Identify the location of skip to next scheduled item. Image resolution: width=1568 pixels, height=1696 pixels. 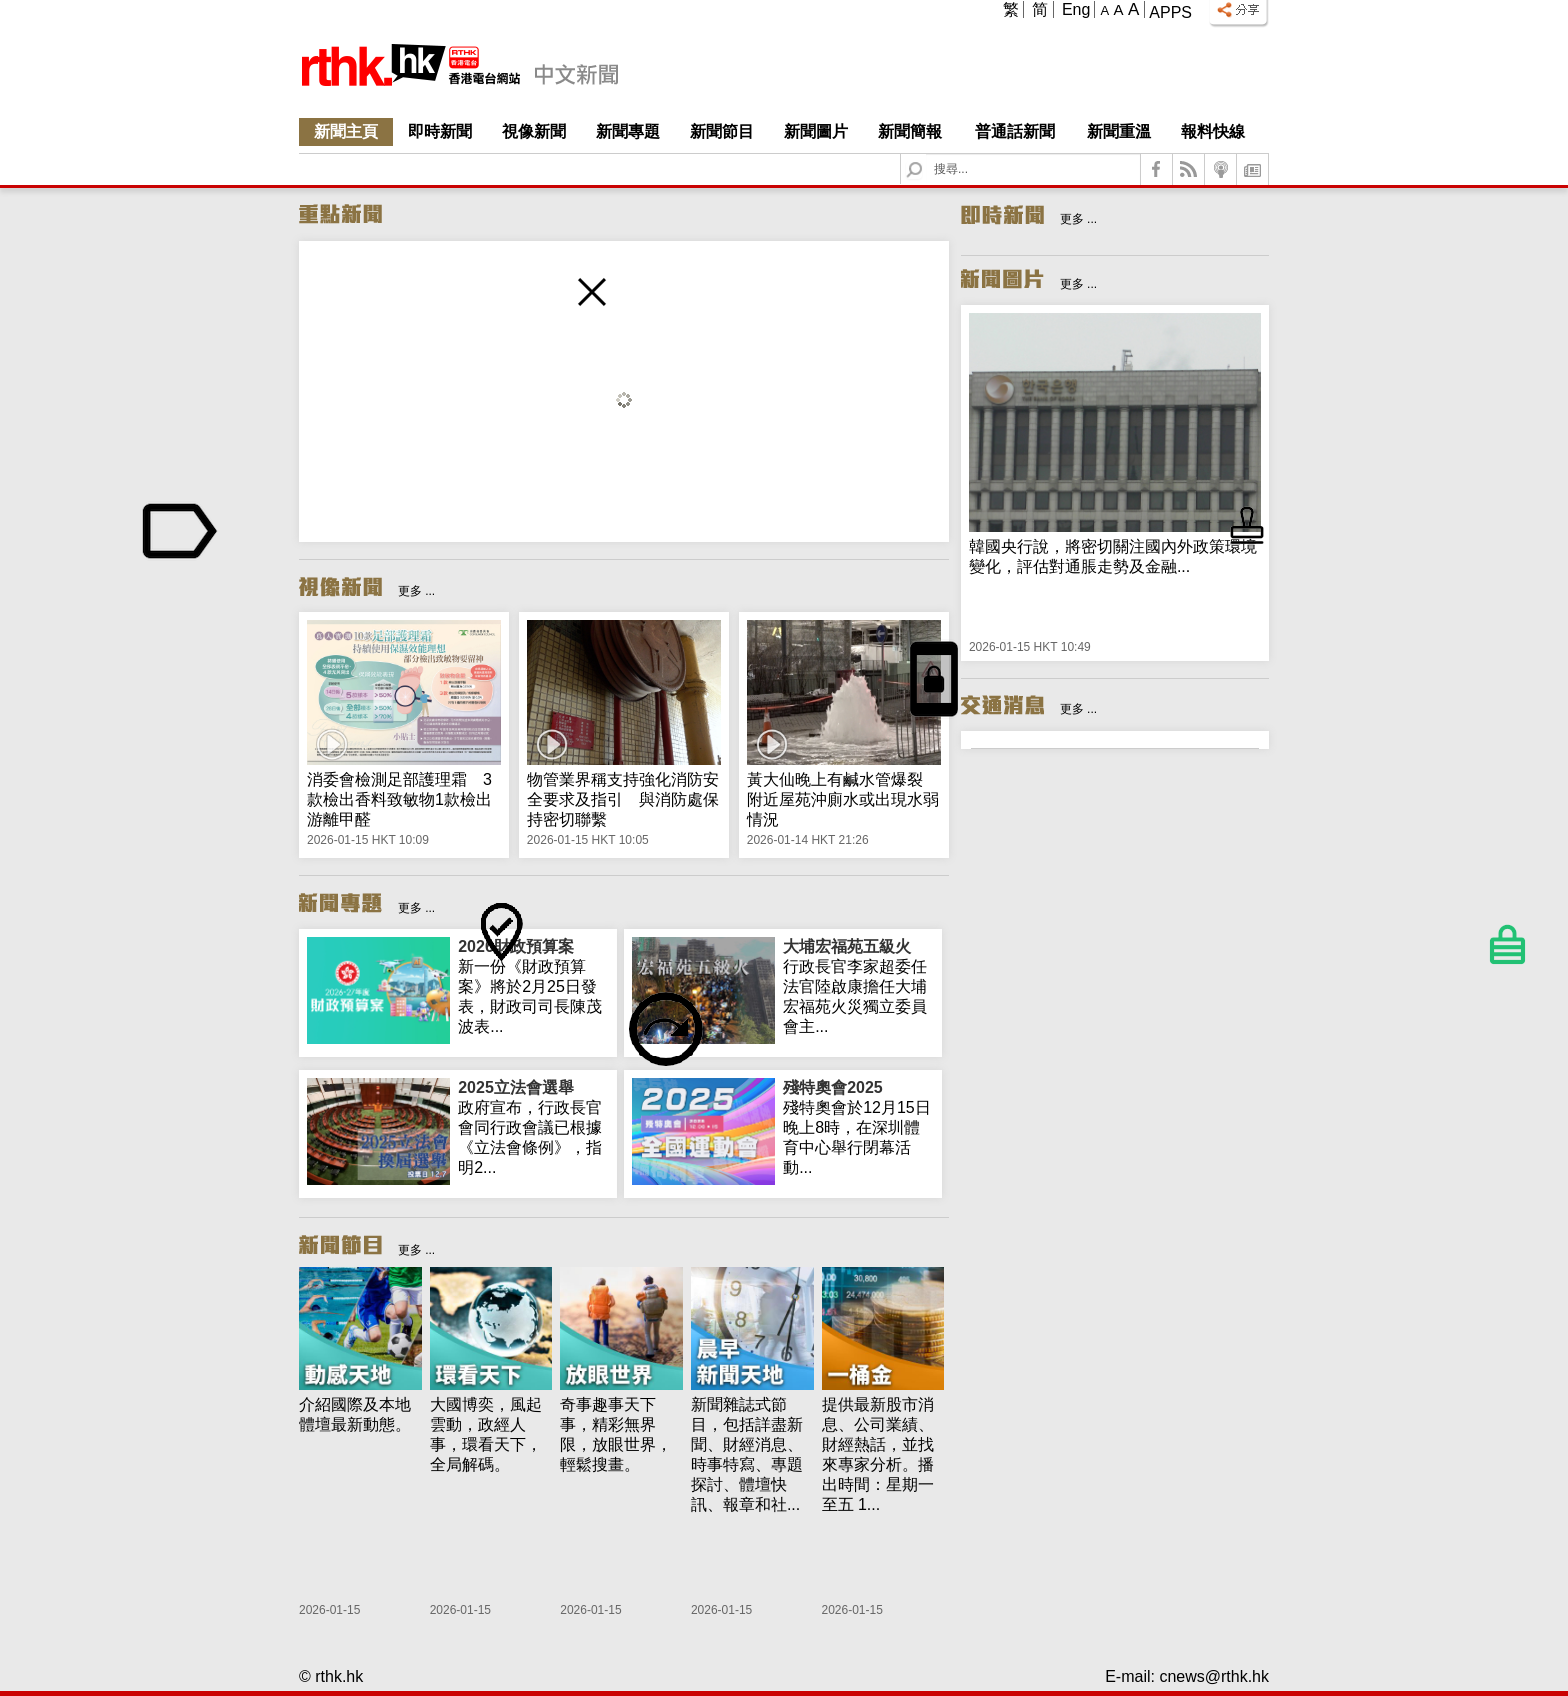
(666, 1029).